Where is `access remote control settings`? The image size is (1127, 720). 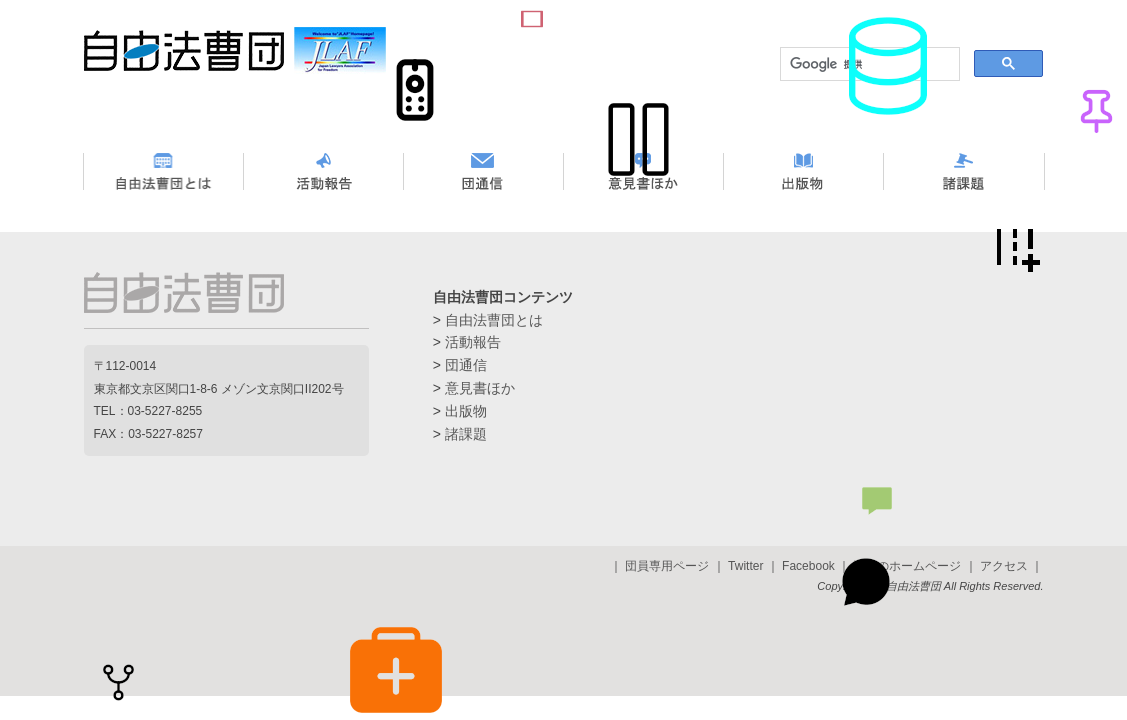 access remote control settings is located at coordinates (415, 90).